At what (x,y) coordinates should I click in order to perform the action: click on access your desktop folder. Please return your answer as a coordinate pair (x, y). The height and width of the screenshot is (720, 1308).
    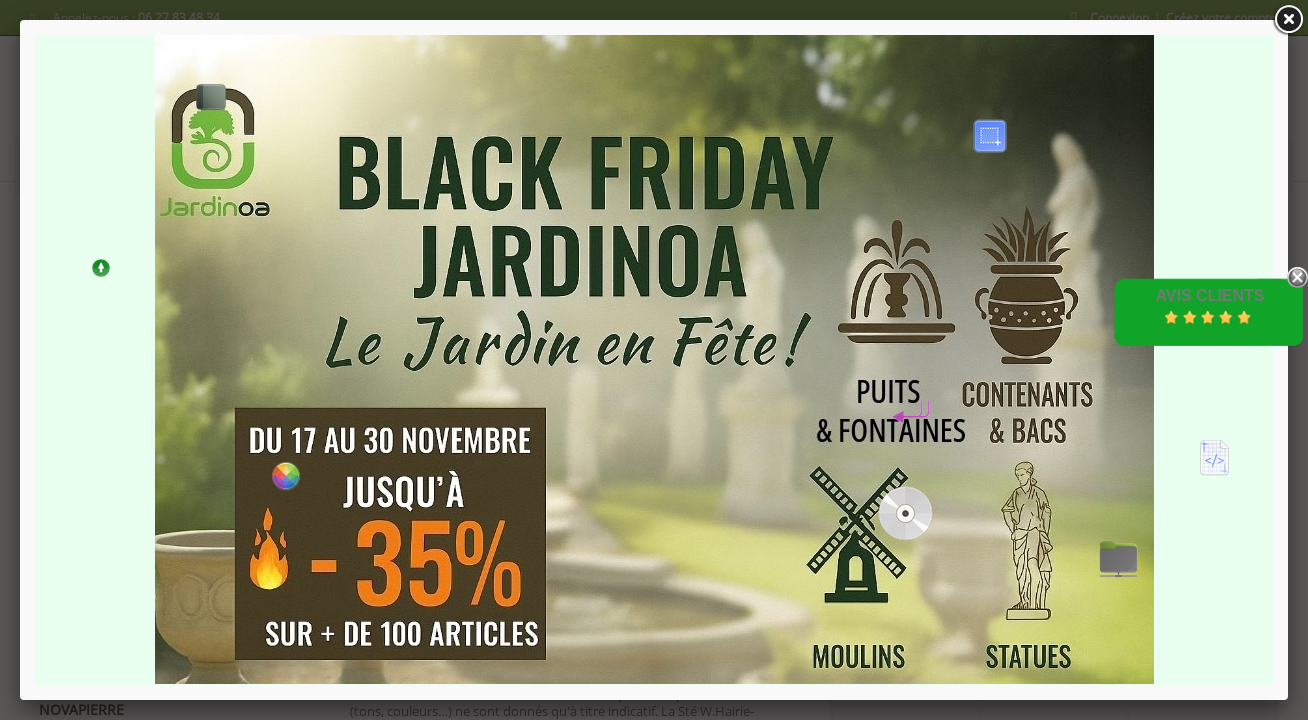
    Looking at the image, I should click on (211, 96).